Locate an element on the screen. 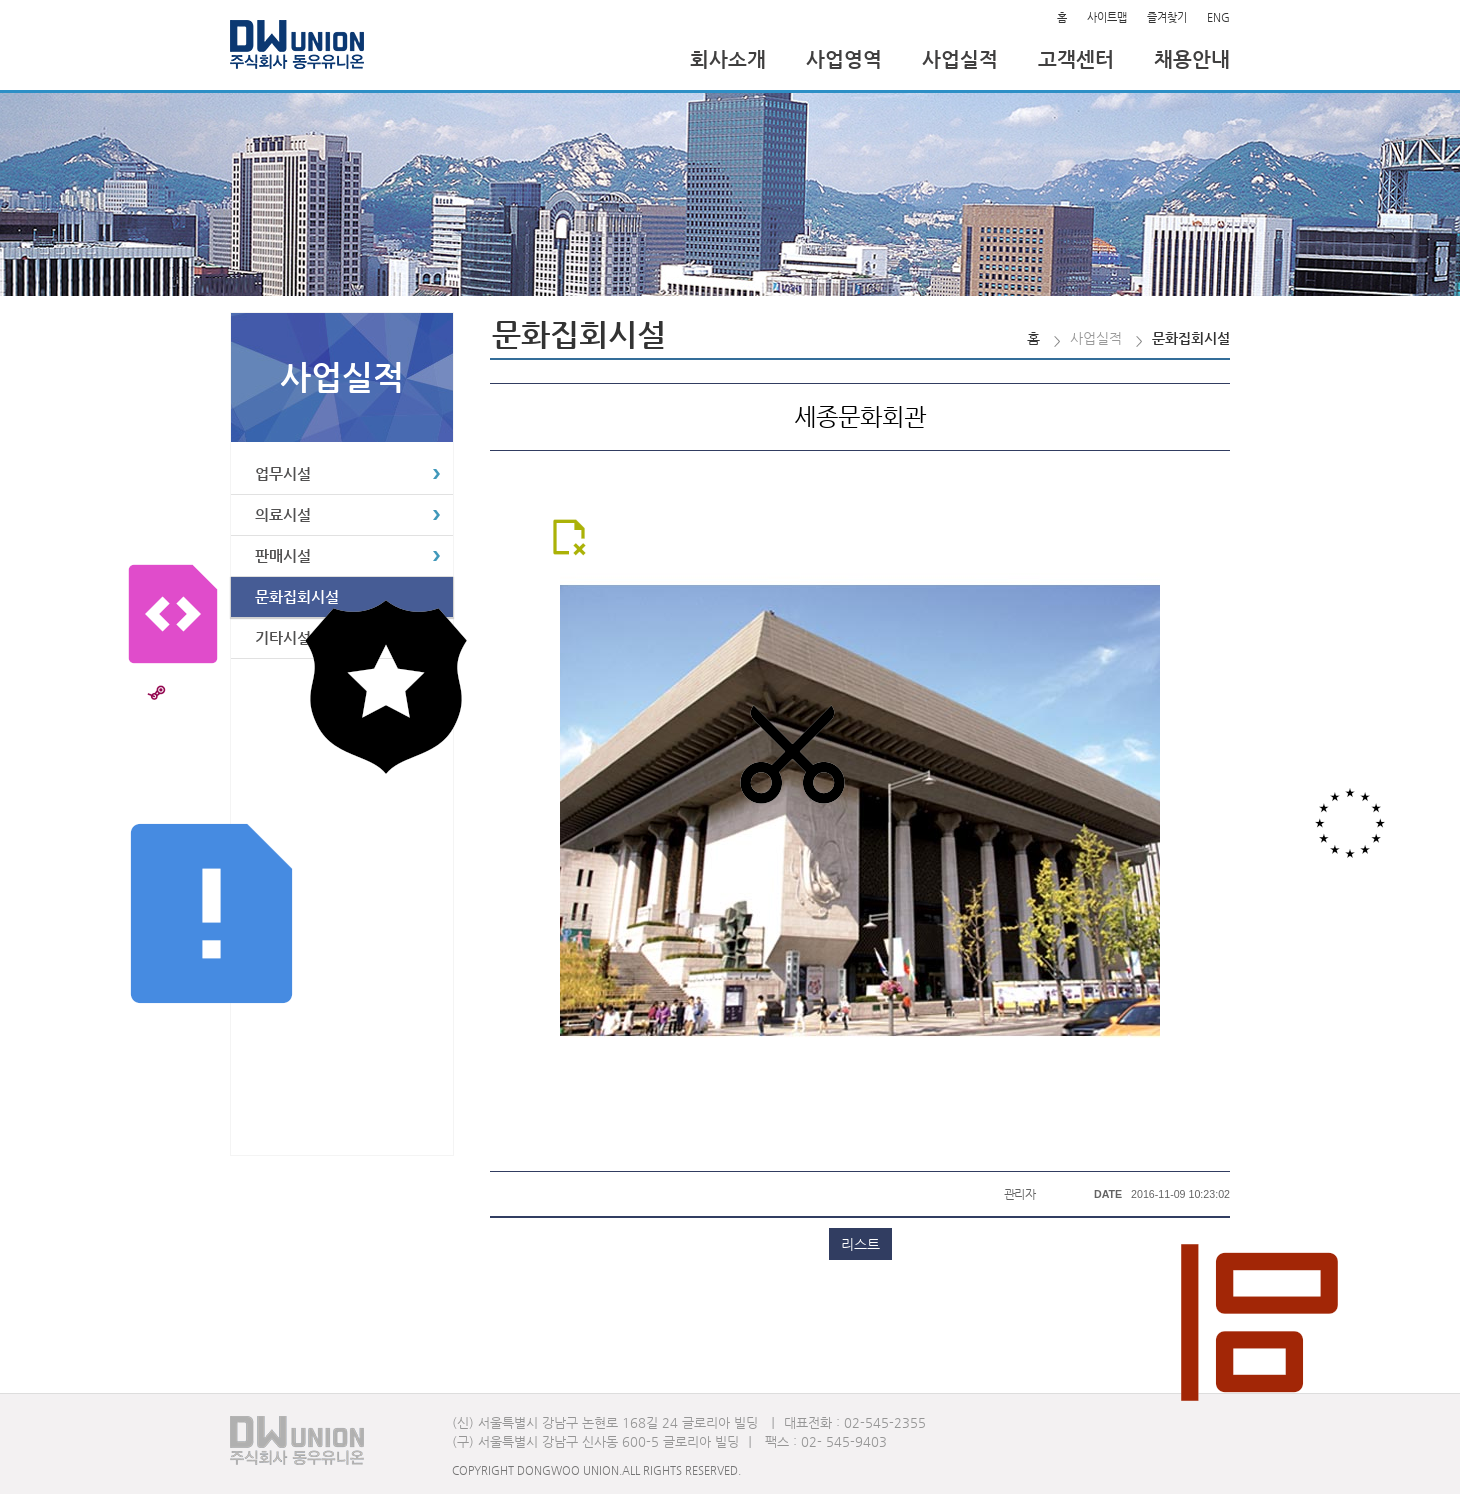 This screenshot has height=1494, width=1460. align selected items to the left edge is located at coordinates (1259, 1322).